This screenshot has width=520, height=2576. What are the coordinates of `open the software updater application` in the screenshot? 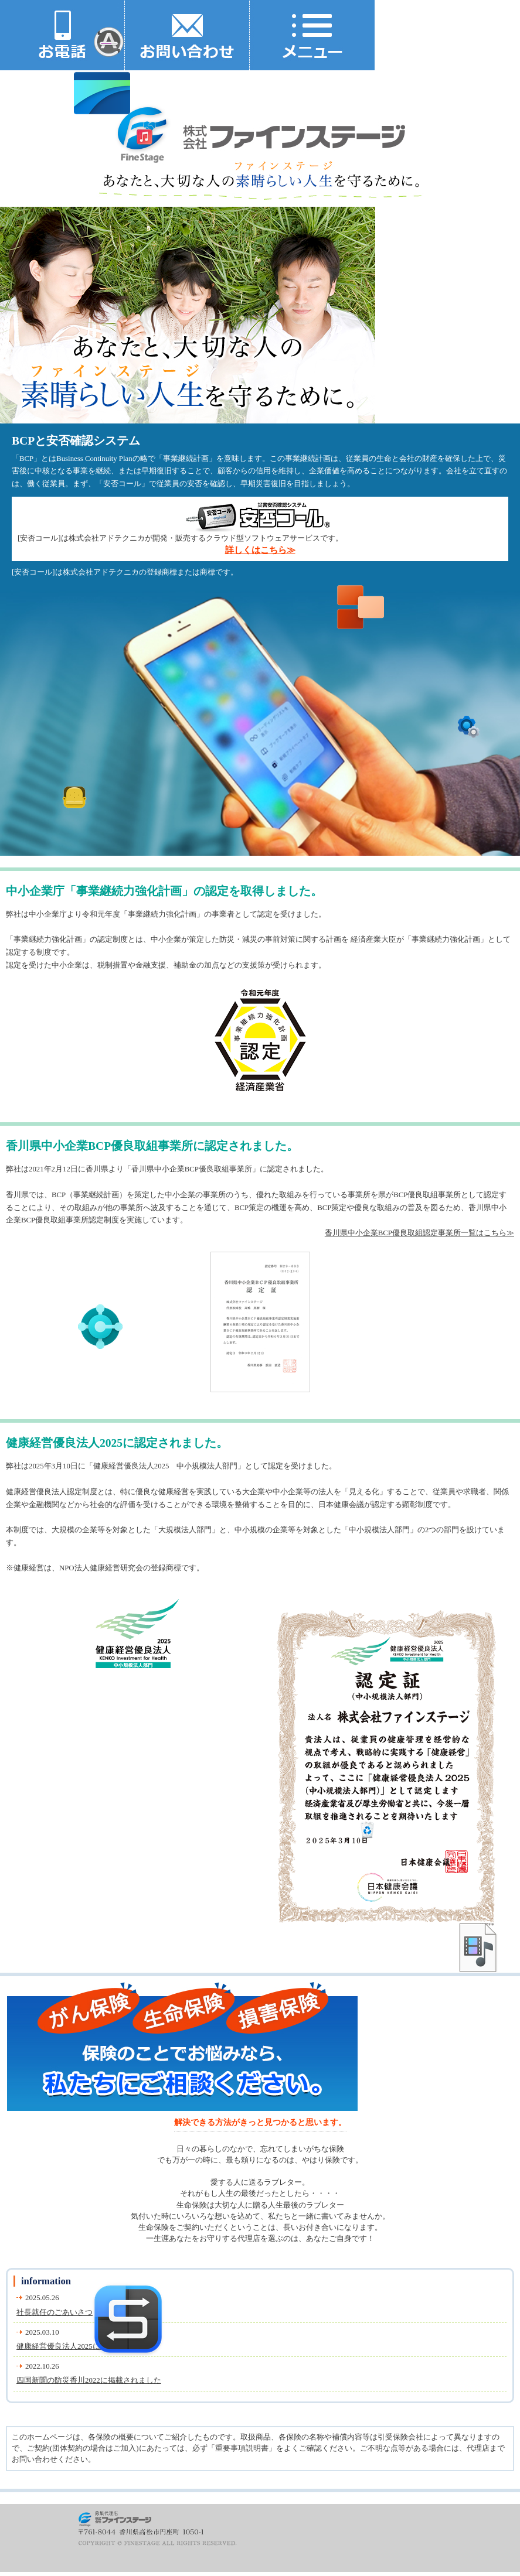 It's located at (108, 42).